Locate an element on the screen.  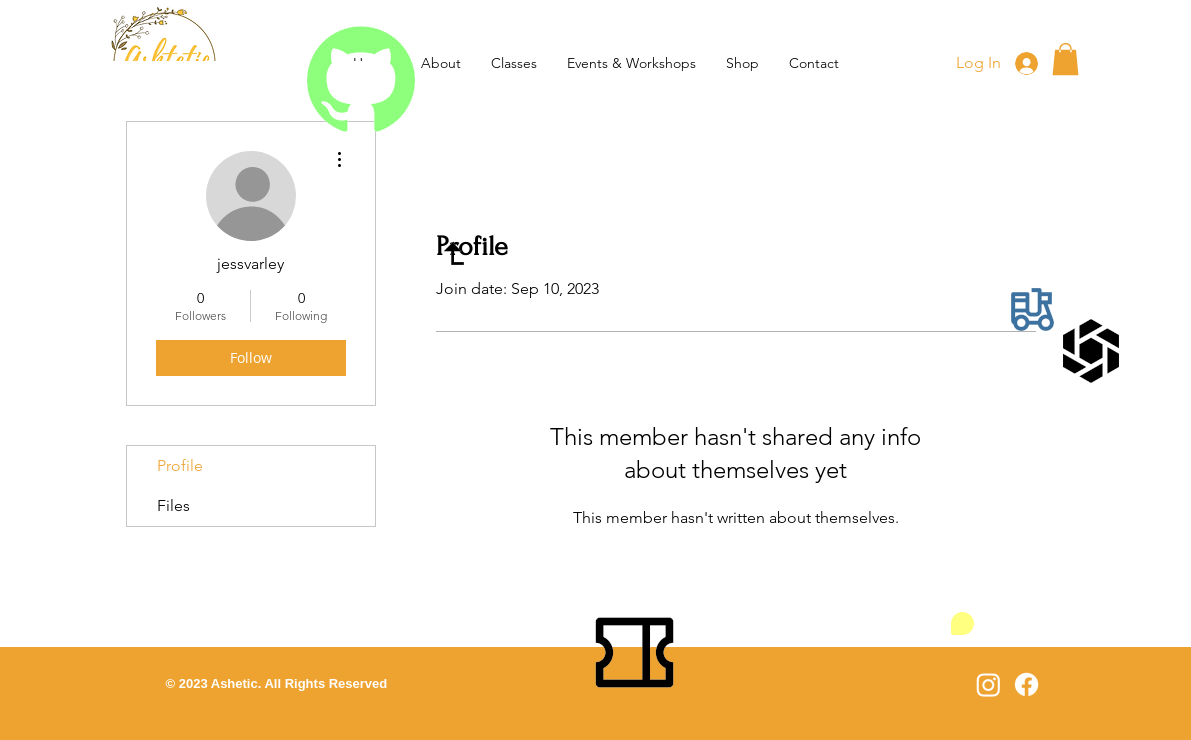
visit github profile or repository is located at coordinates (361, 79).